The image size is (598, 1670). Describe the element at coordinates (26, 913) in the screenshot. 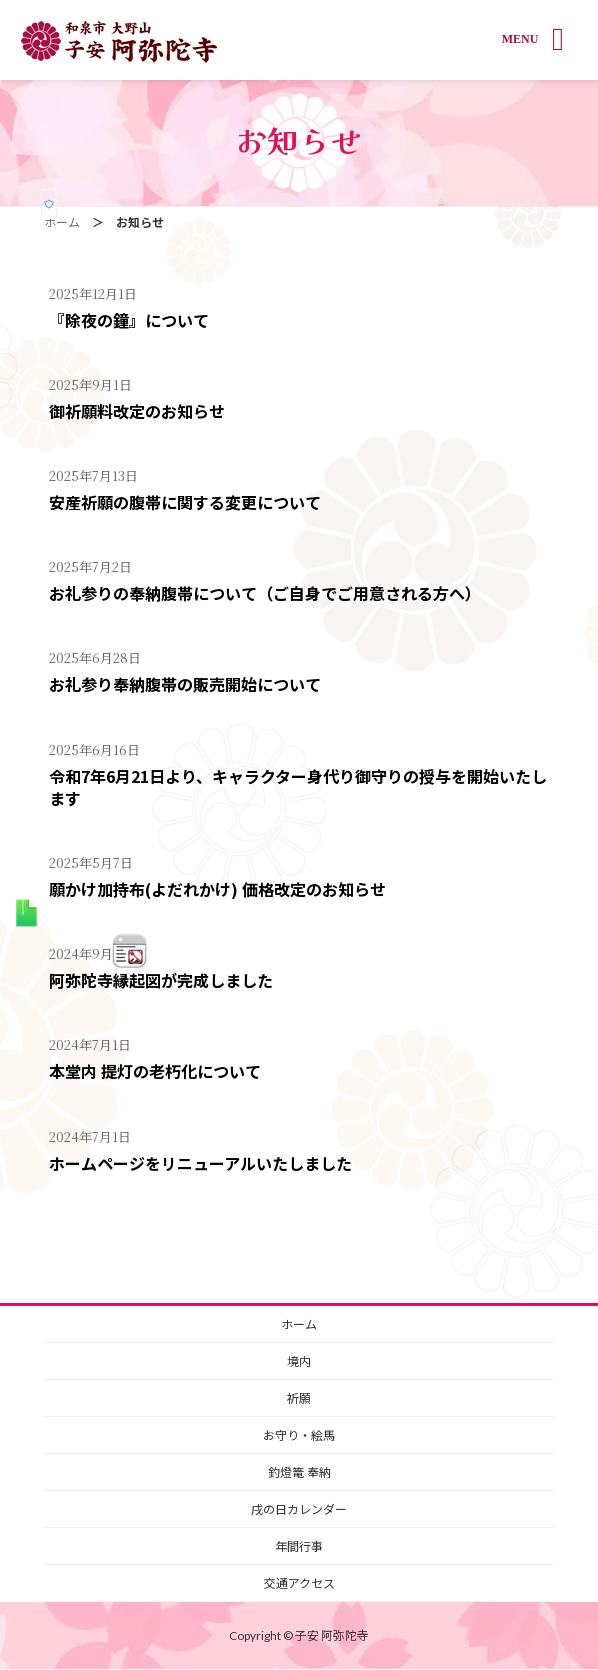

I see `compressed archive file (.arc format)` at that location.